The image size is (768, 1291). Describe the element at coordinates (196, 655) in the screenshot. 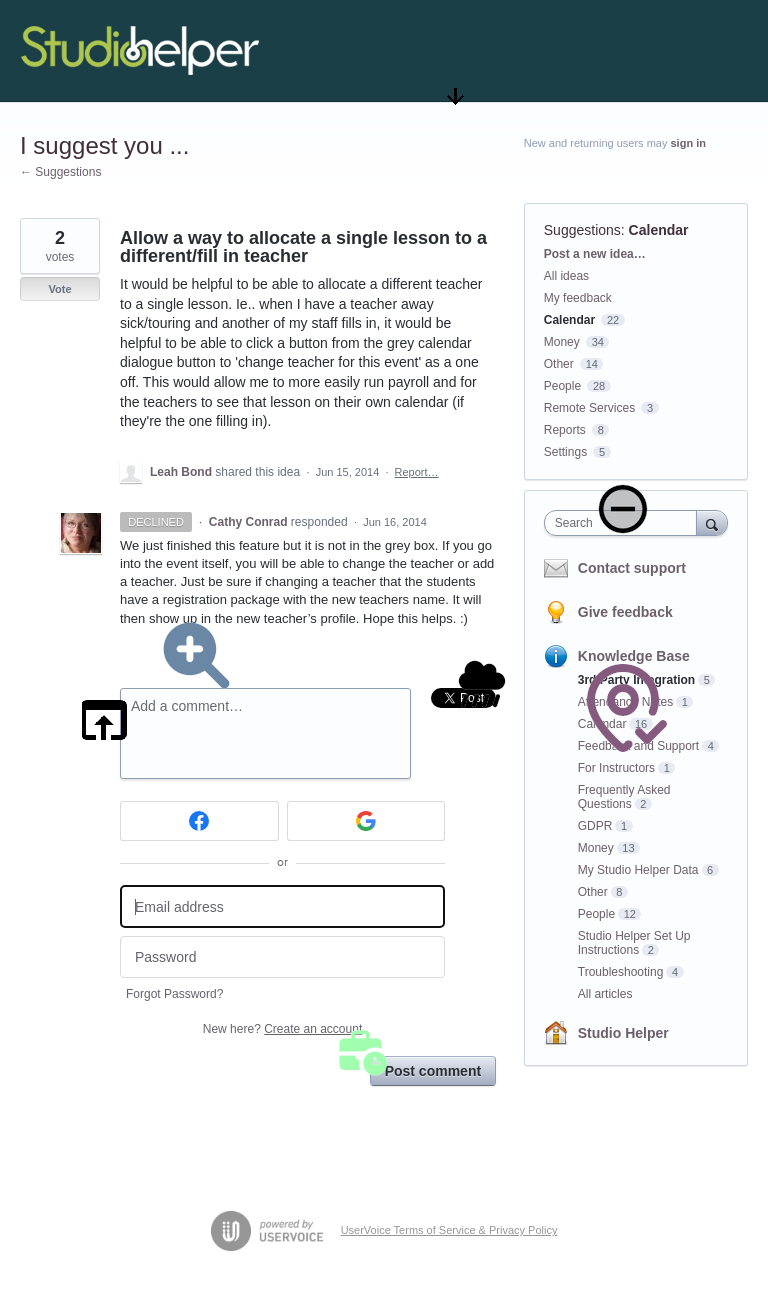

I see `zoom in on content` at that location.